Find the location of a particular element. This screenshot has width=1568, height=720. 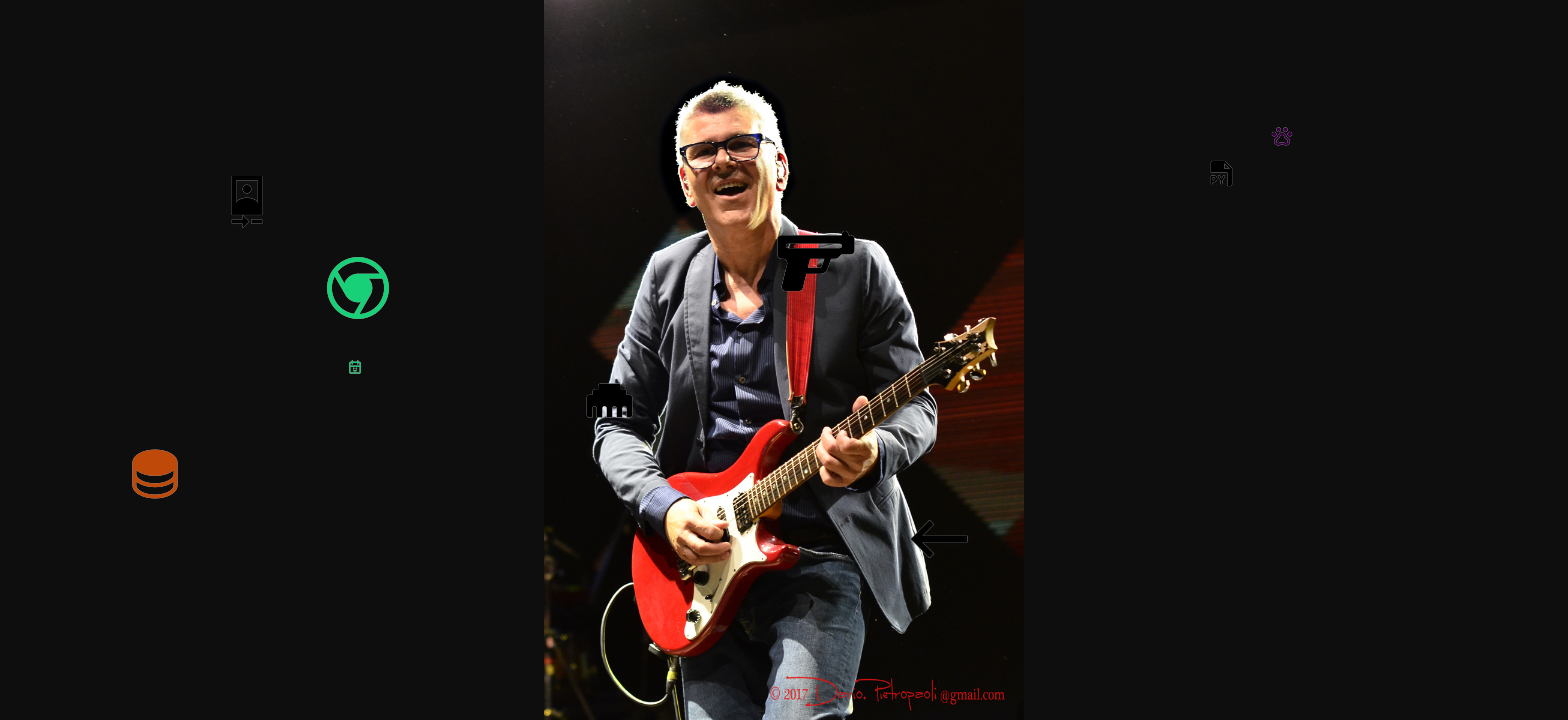

access pet-related features or settings is located at coordinates (1282, 136).